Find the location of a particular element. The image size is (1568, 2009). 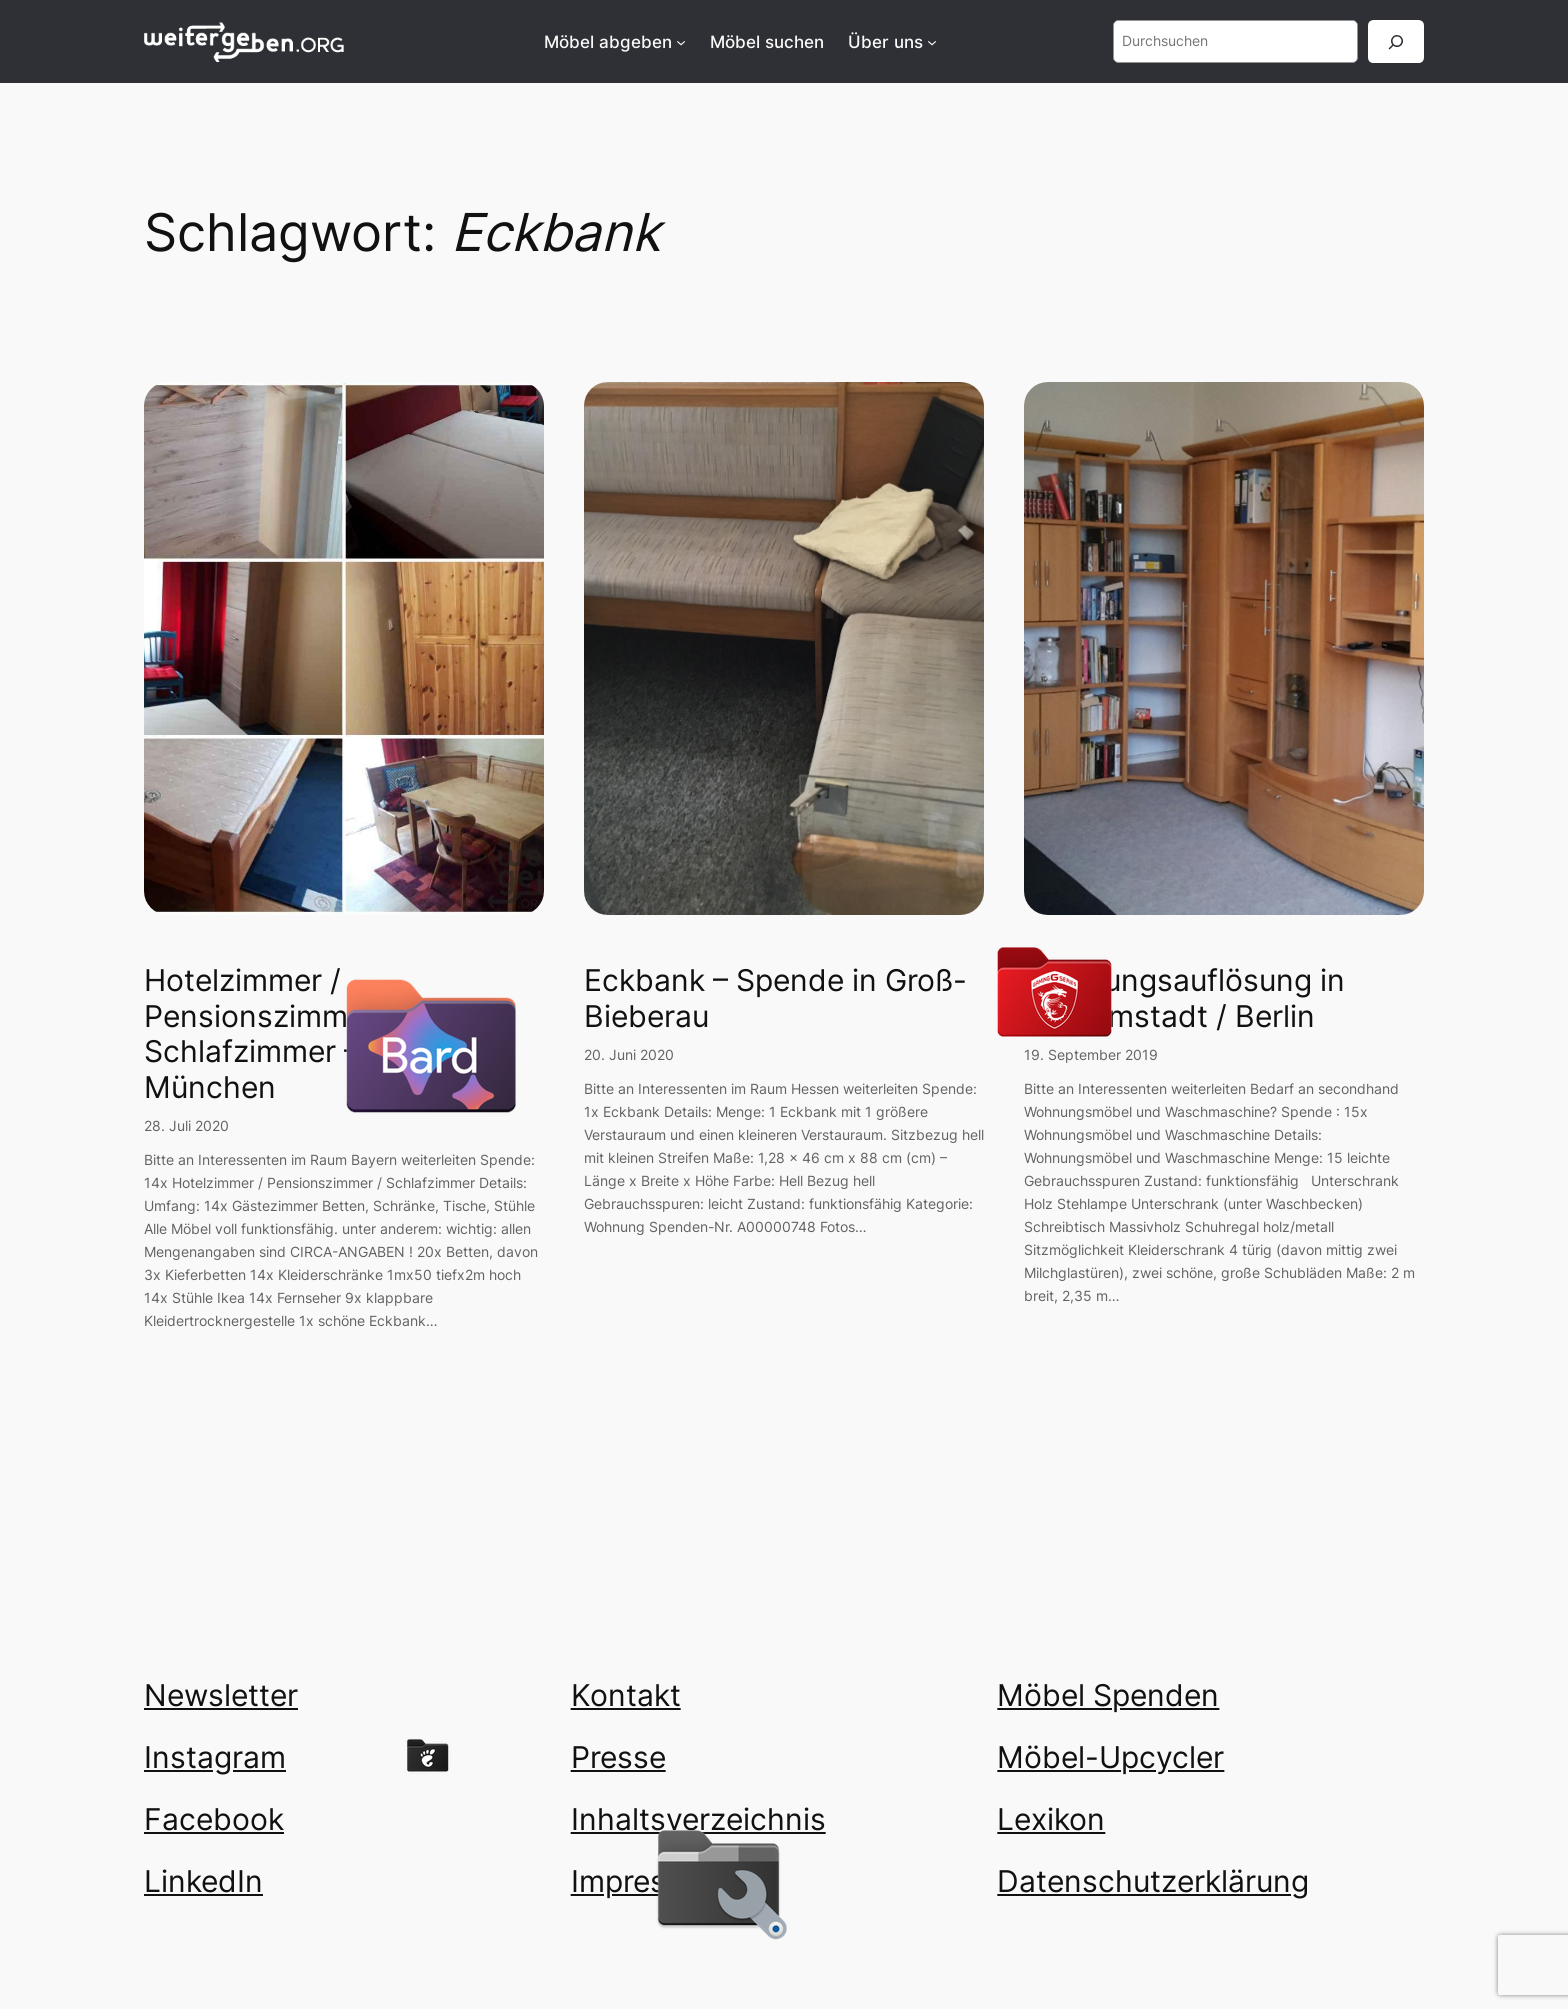

open folder containing MSI software or drivers is located at coordinates (1054, 995).